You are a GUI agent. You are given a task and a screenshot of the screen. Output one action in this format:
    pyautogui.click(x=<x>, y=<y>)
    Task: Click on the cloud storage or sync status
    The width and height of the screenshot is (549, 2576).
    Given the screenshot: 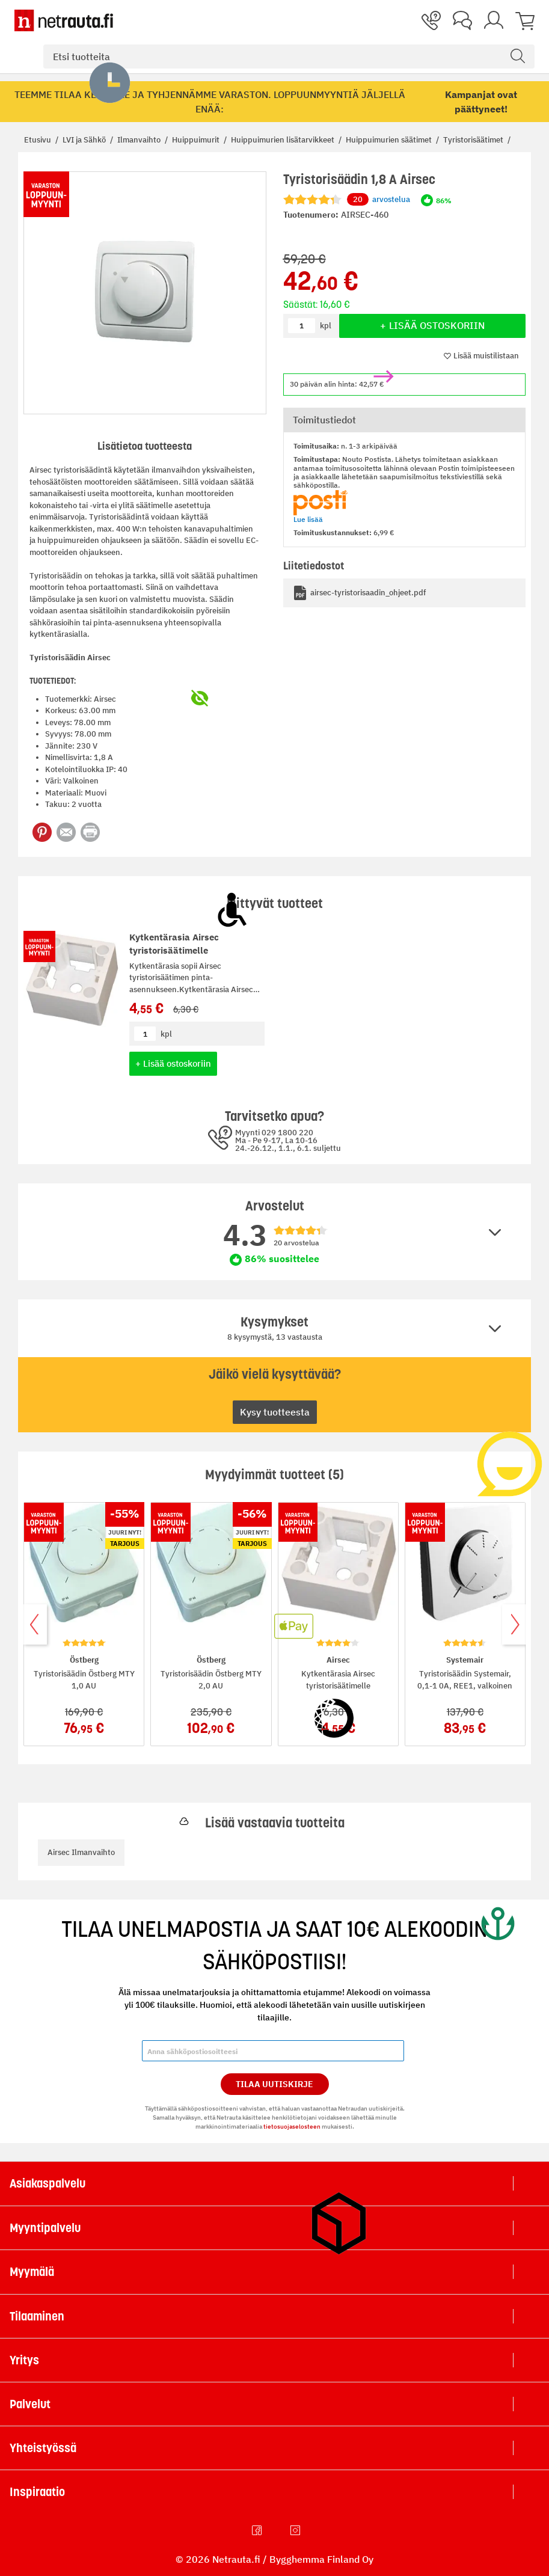 What is the action you would take?
    pyautogui.click(x=184, y=1821)
    